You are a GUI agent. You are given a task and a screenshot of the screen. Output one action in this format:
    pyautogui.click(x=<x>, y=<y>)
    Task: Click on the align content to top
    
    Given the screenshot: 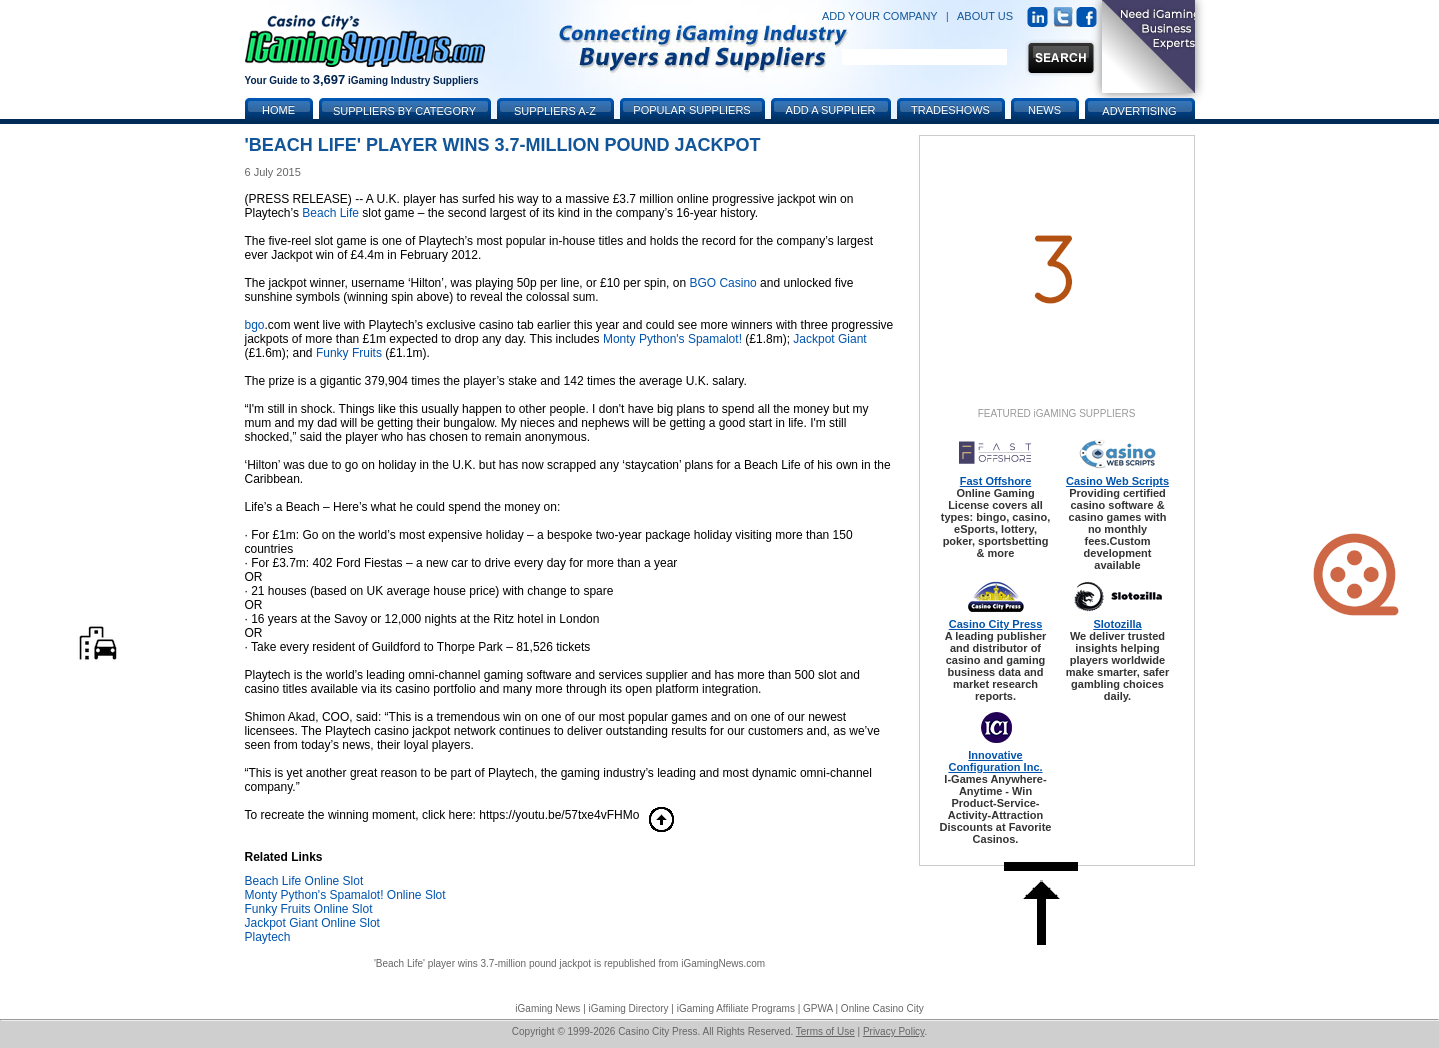 What is the action you would take?
    pyautogui.click(x=1041, y=903)
    